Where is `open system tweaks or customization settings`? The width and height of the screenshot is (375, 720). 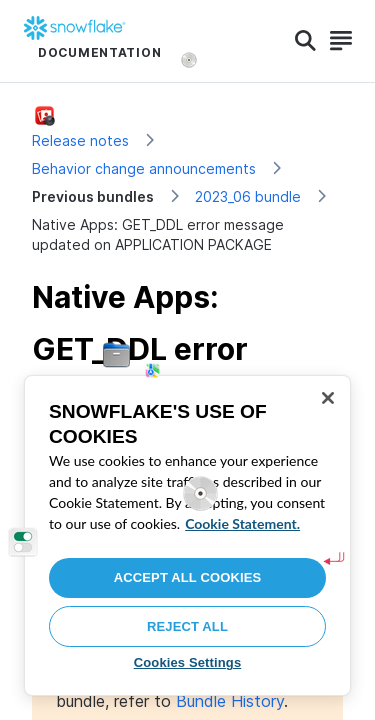
open system tweaks or customization settings is located at coordinates (23, 542).